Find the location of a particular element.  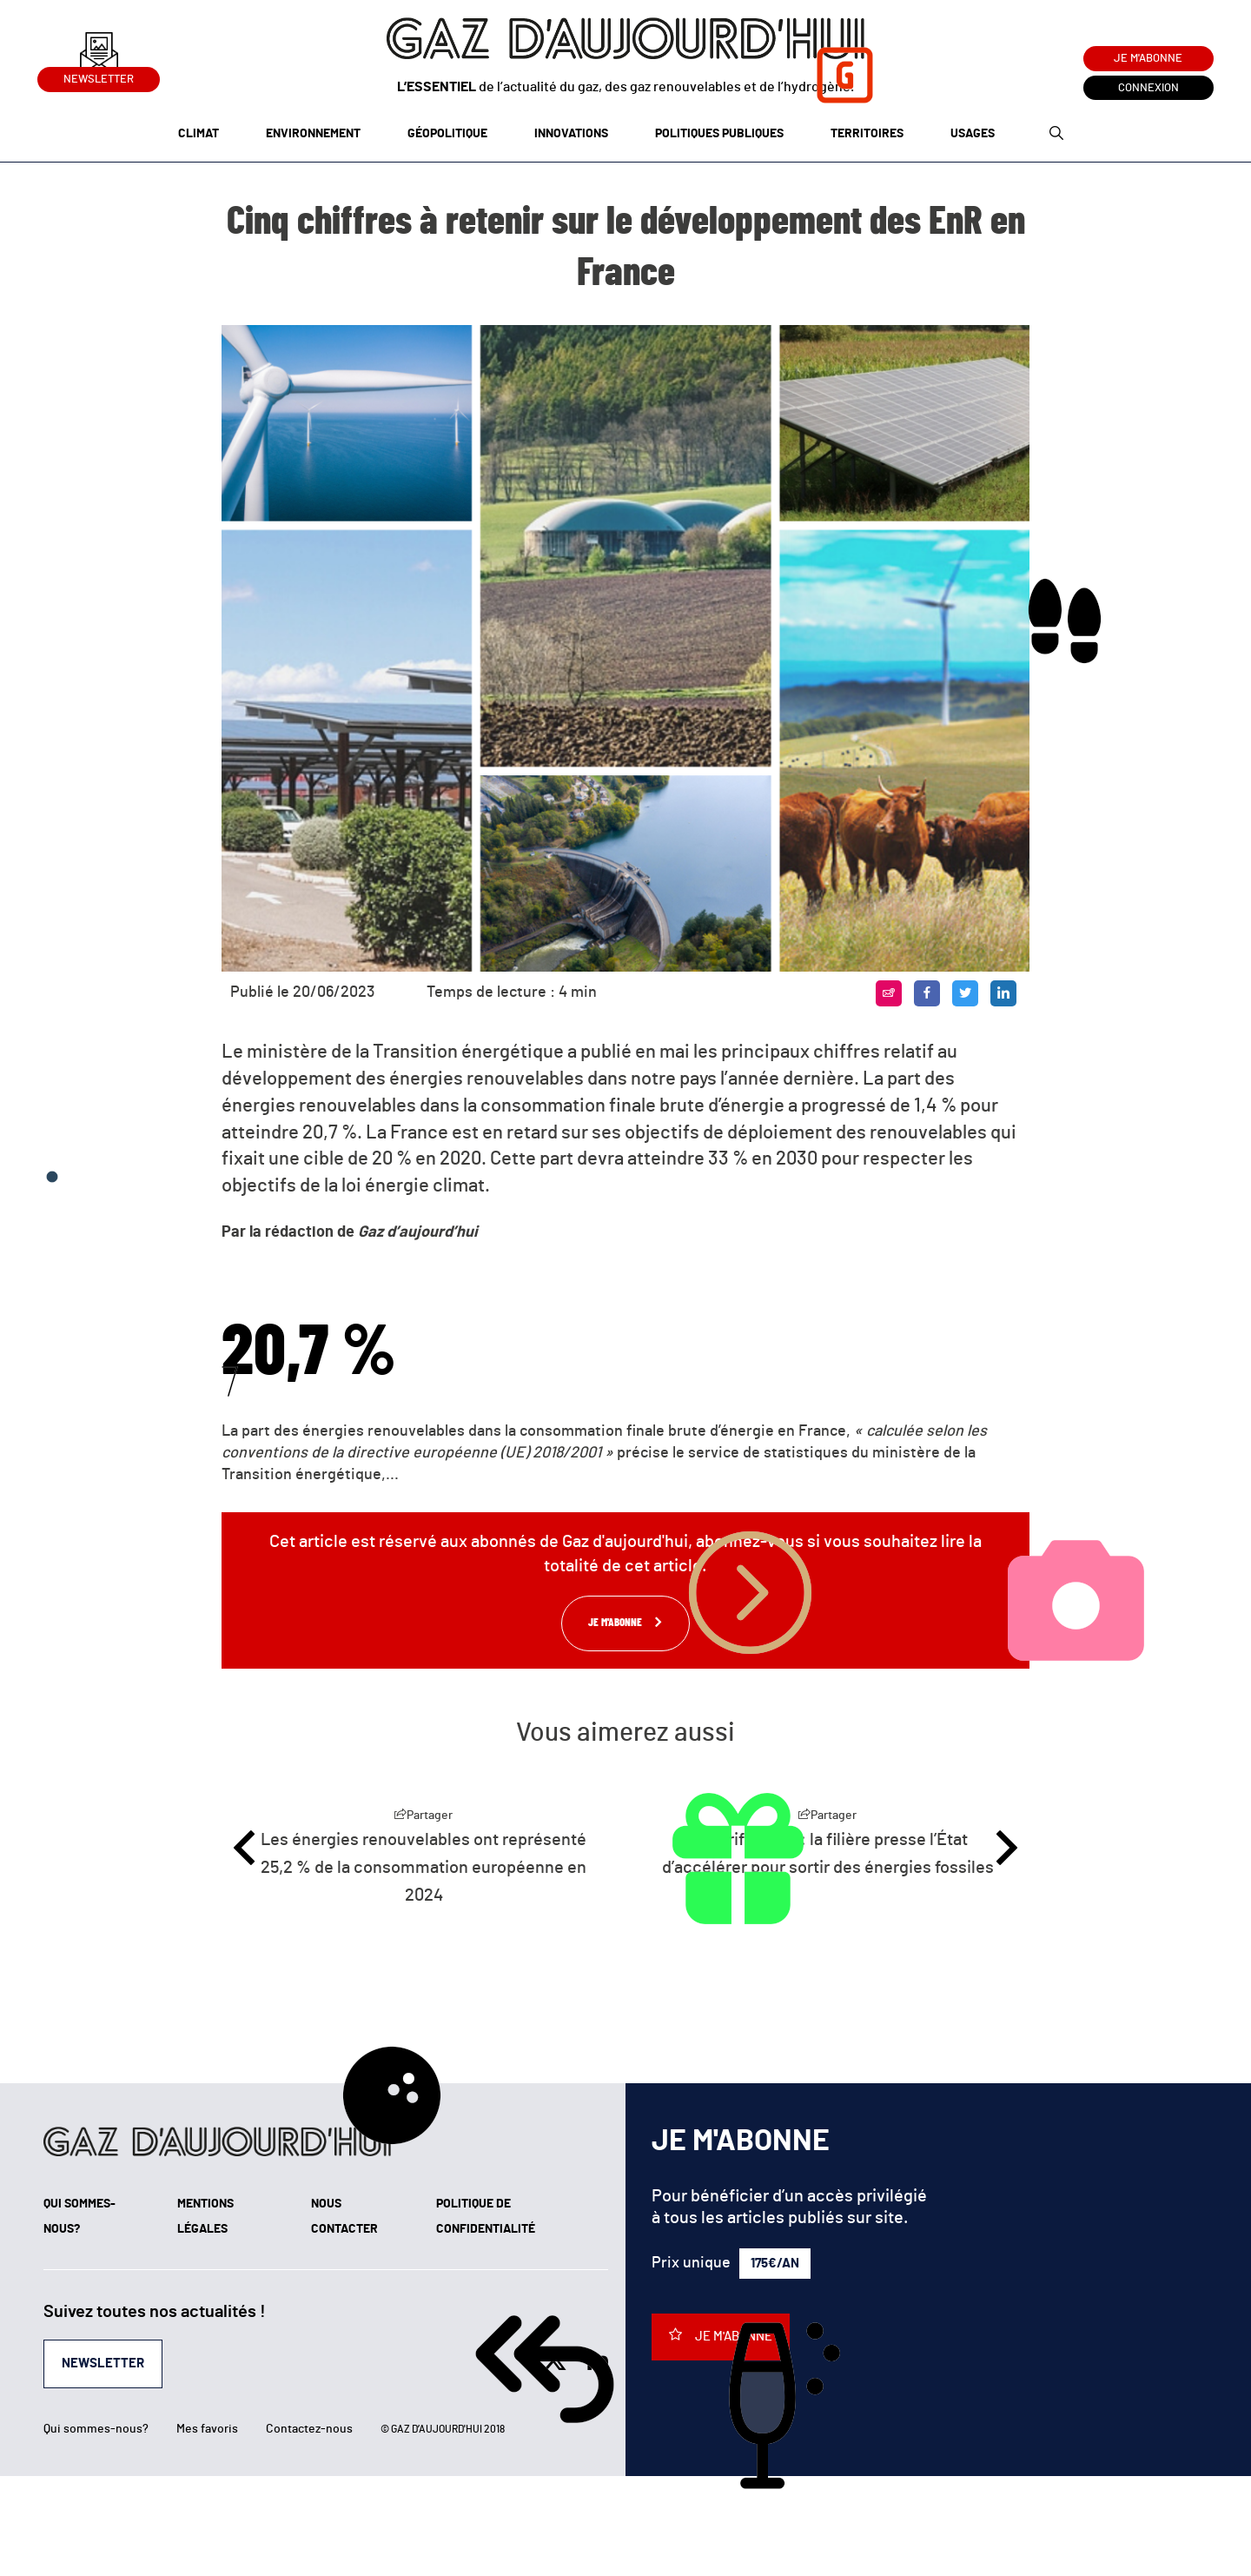

view step tracking or walking activity is located at coordinates (1064, 621).